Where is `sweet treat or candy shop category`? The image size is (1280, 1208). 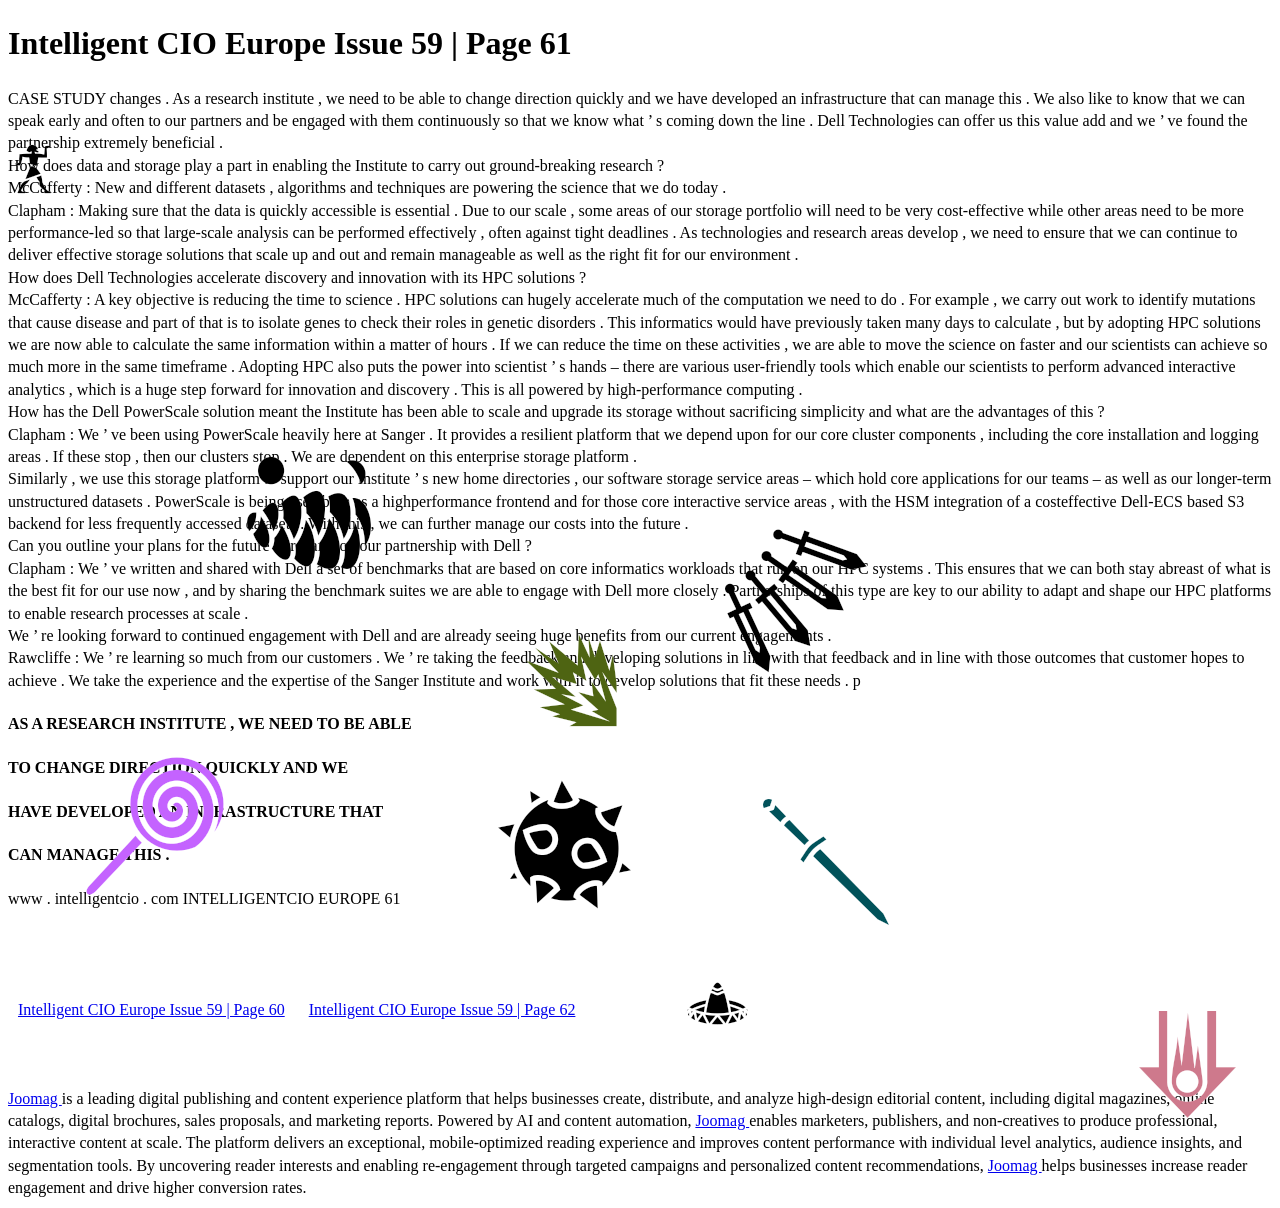
sweet treat or candy shop category is located at coordinates (155, 826).